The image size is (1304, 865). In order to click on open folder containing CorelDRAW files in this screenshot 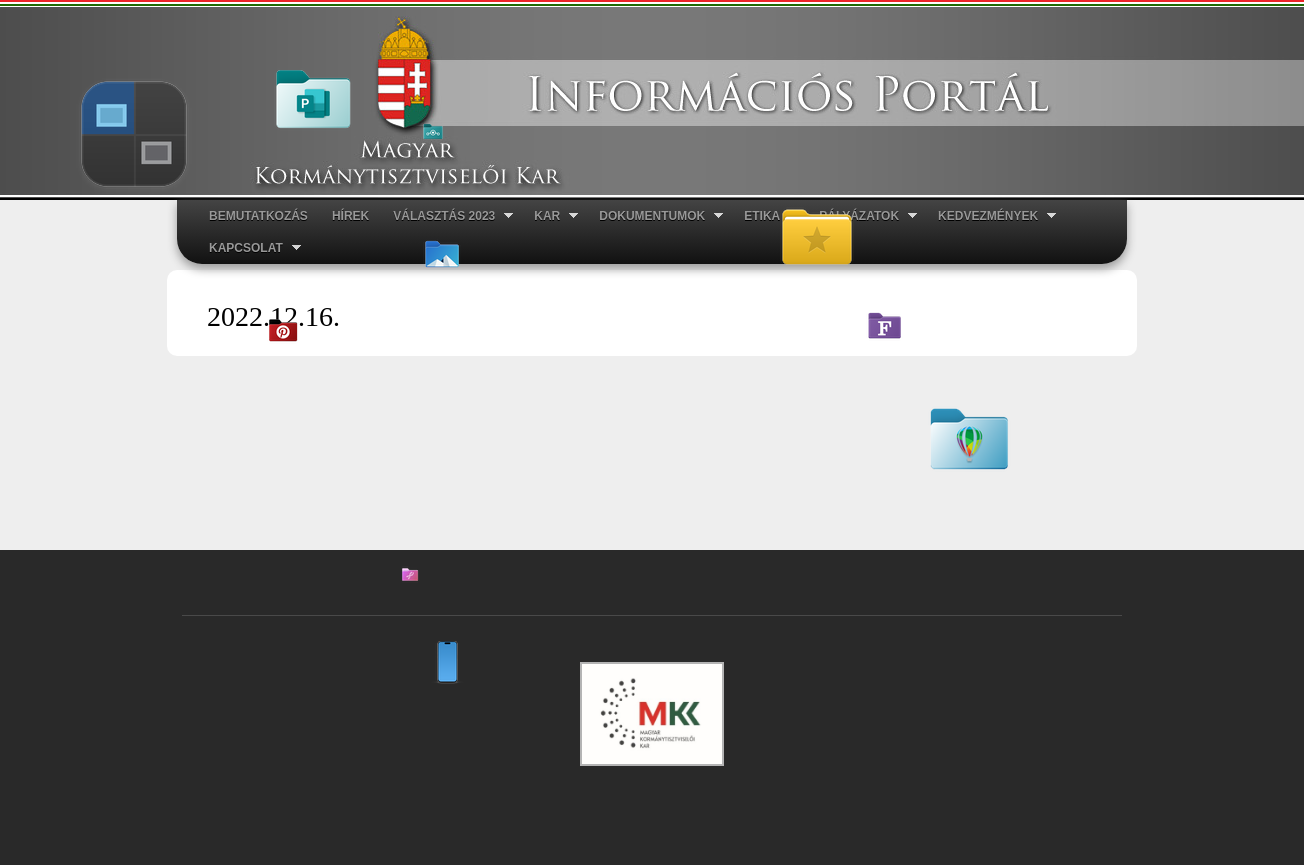, I will do `click(969, 441)`.